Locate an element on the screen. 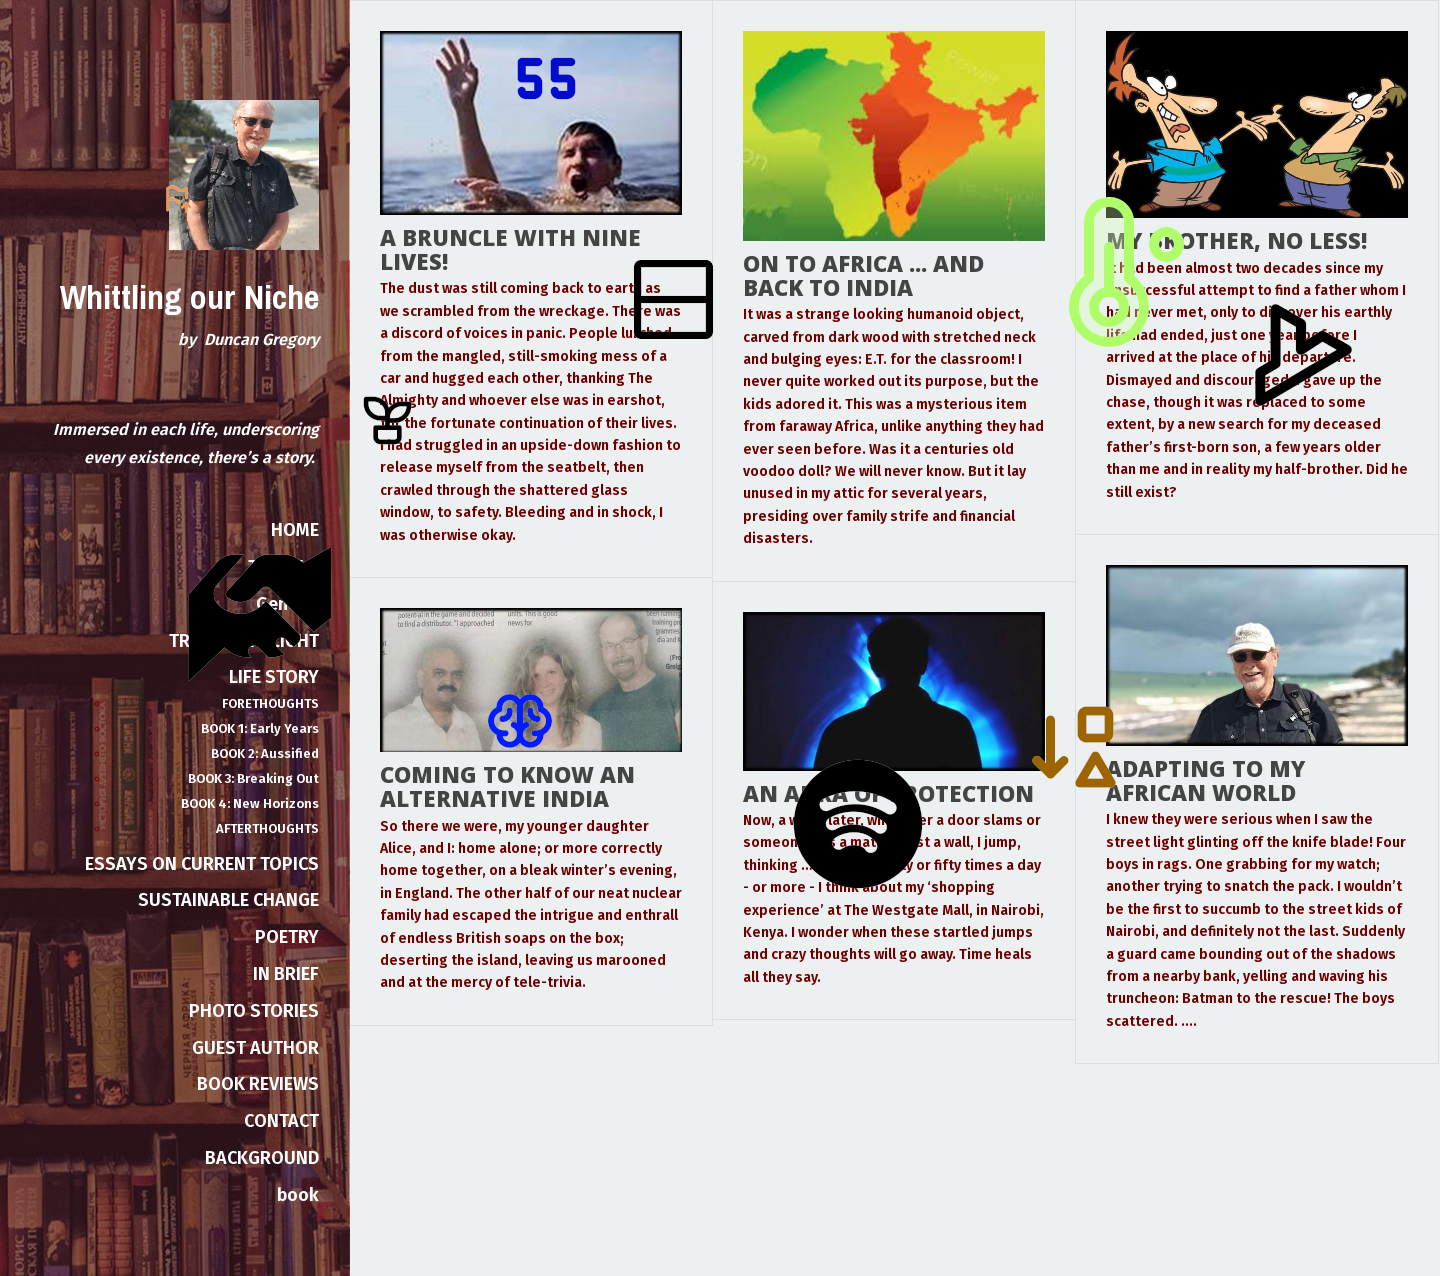 Image resolution: width=1440 pixels, height=1276 pixels. upload or submit a flag report is located at coordinates (177, 198).